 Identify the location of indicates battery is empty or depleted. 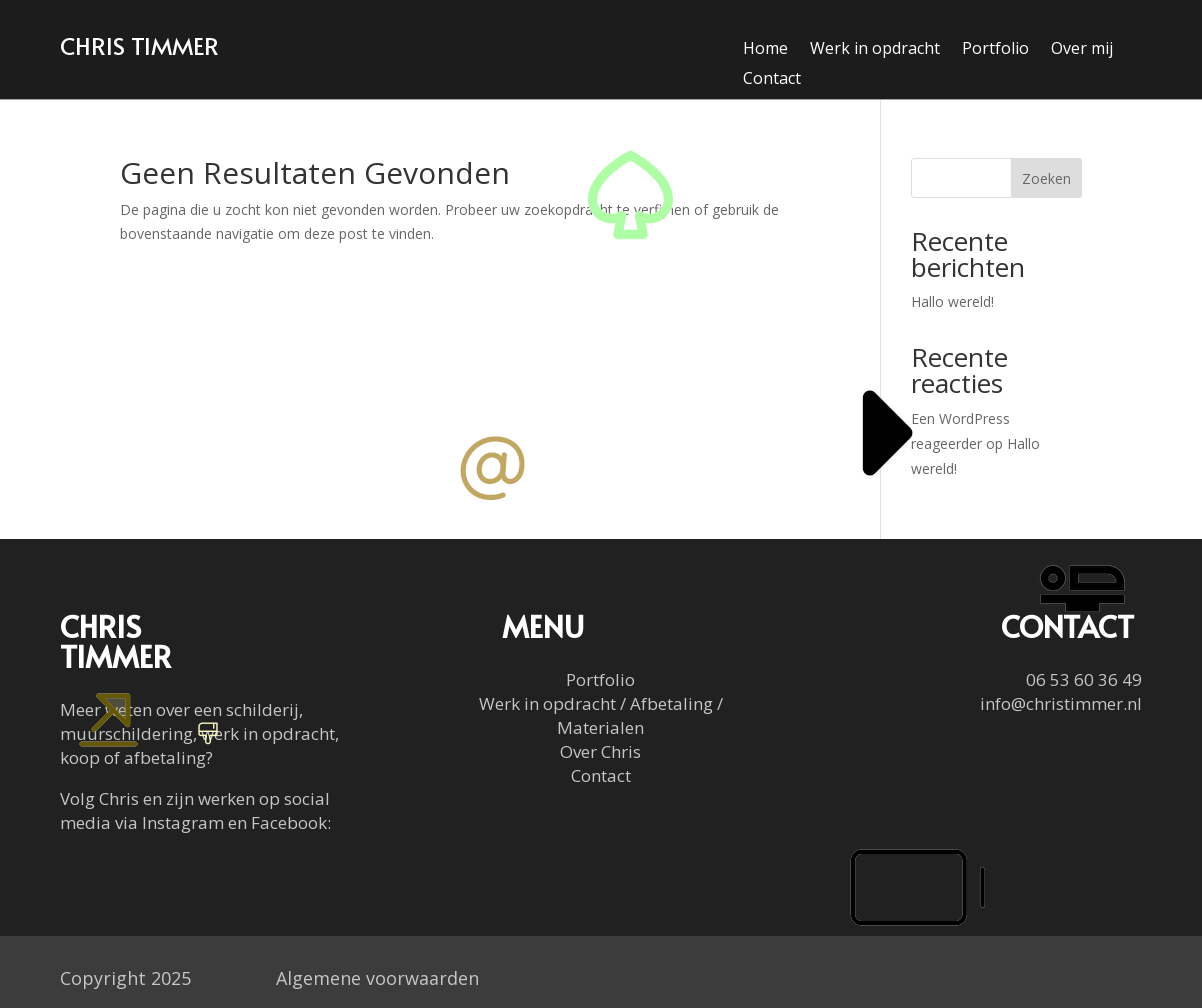
(915, 887).